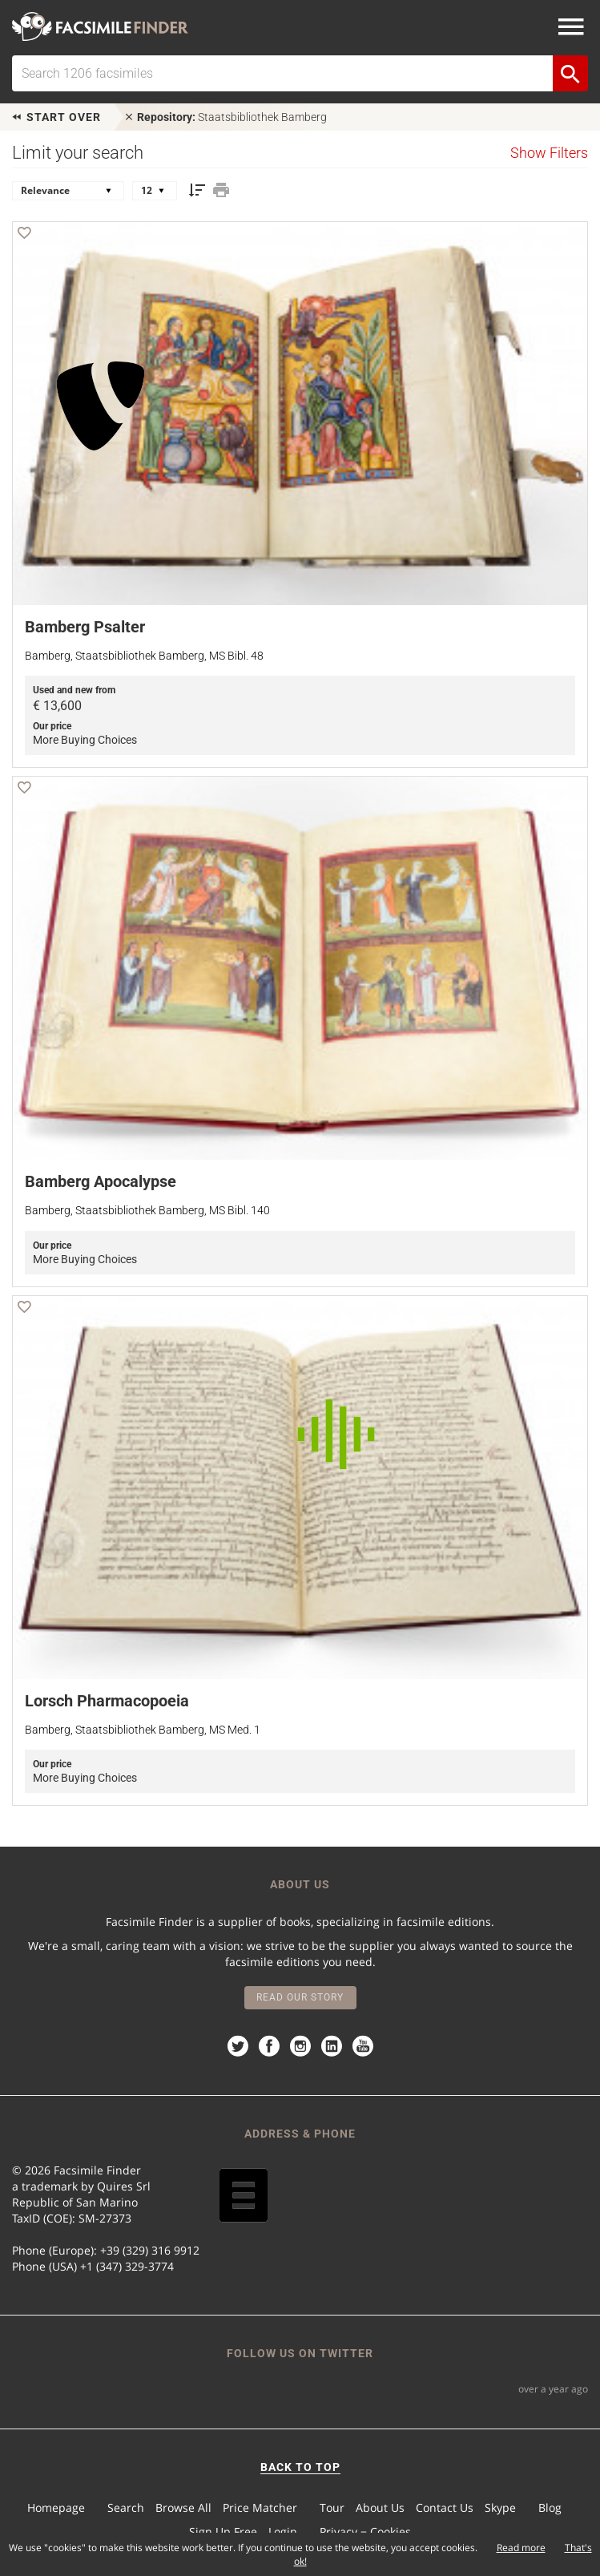 This screenshot has width=600, height=2576. What do you see at coordinates (100, 406) in the screenshot?
I see `TYPO3 content management system logo` at bounding box center [100, 406].